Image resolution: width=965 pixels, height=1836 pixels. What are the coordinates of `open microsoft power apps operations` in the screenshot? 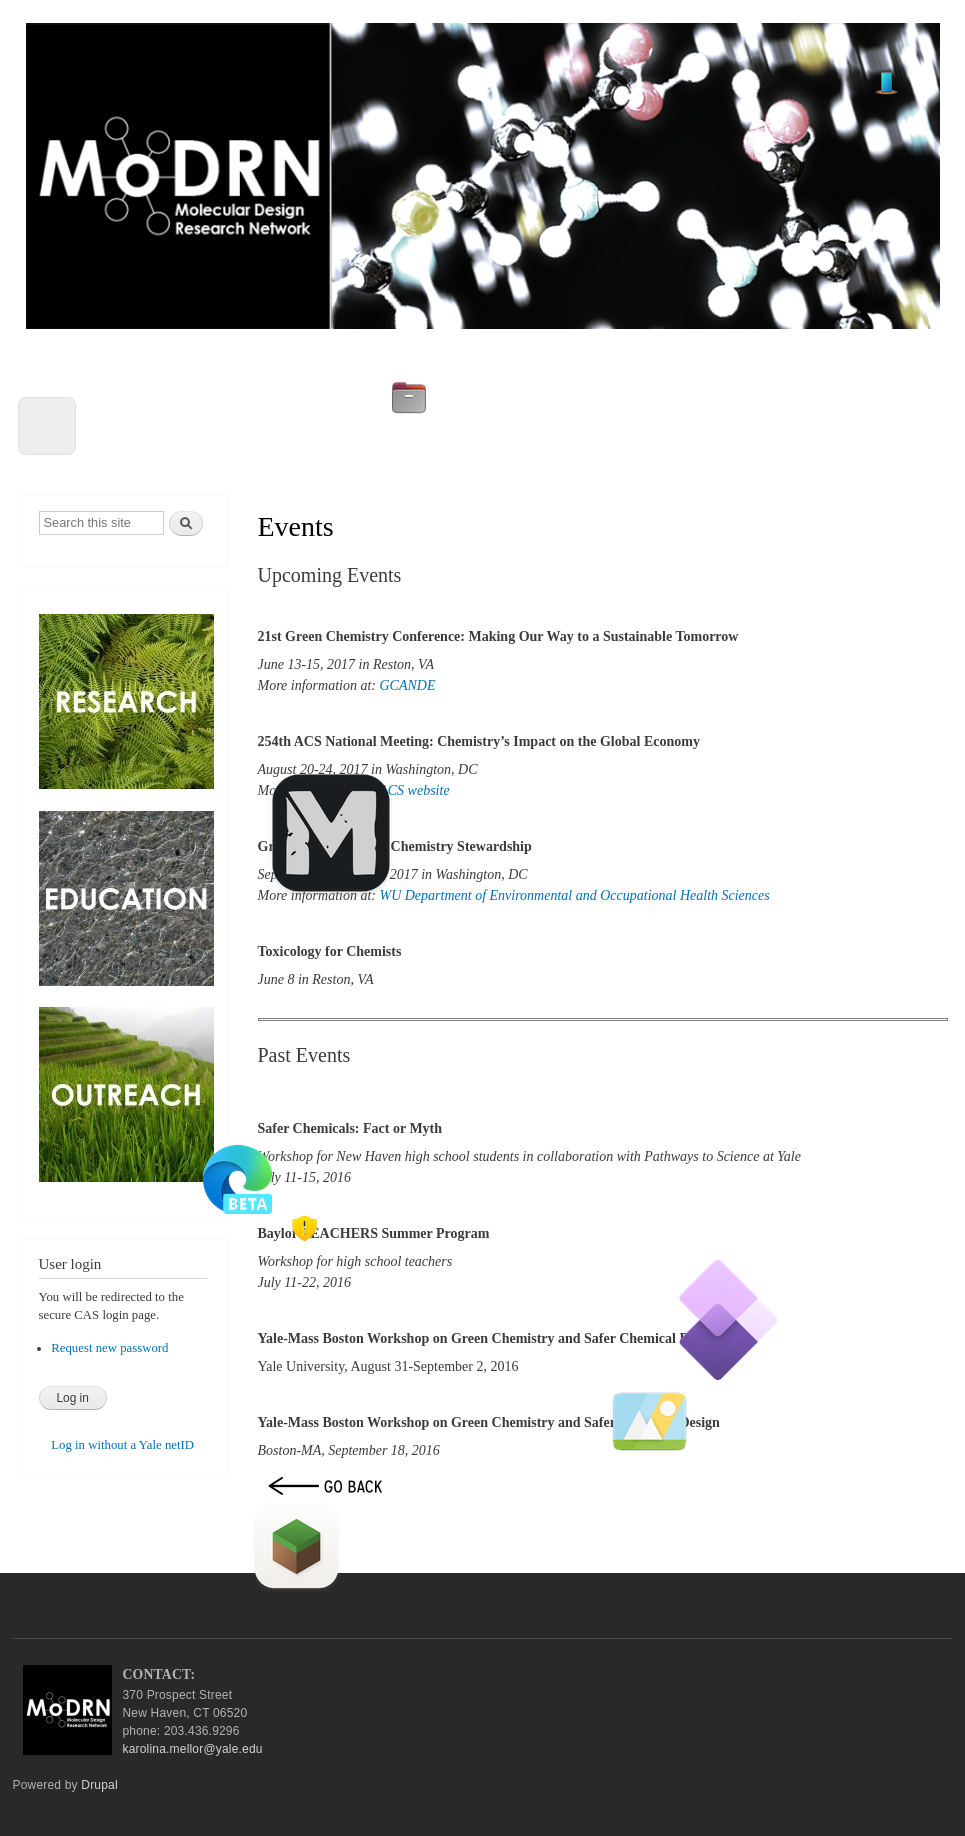 It's located at (726, 1320).